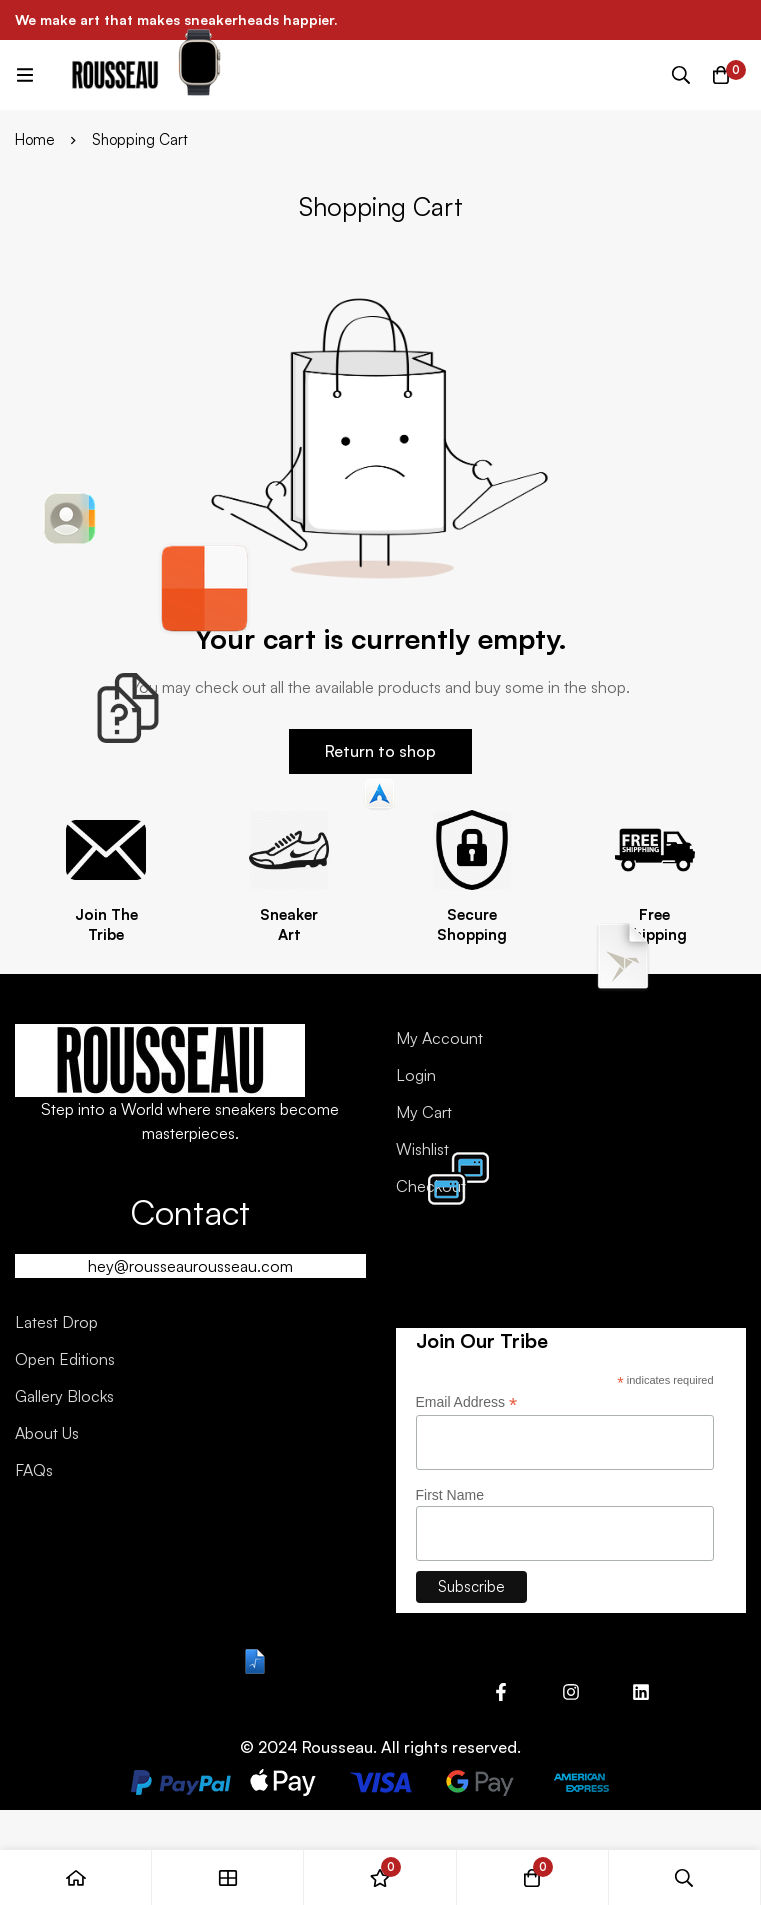 This screenshot has width=761, height=1905. Describe the element at coordinates (69, 518) in the screenshot. I see `open the contacts app` at that location.